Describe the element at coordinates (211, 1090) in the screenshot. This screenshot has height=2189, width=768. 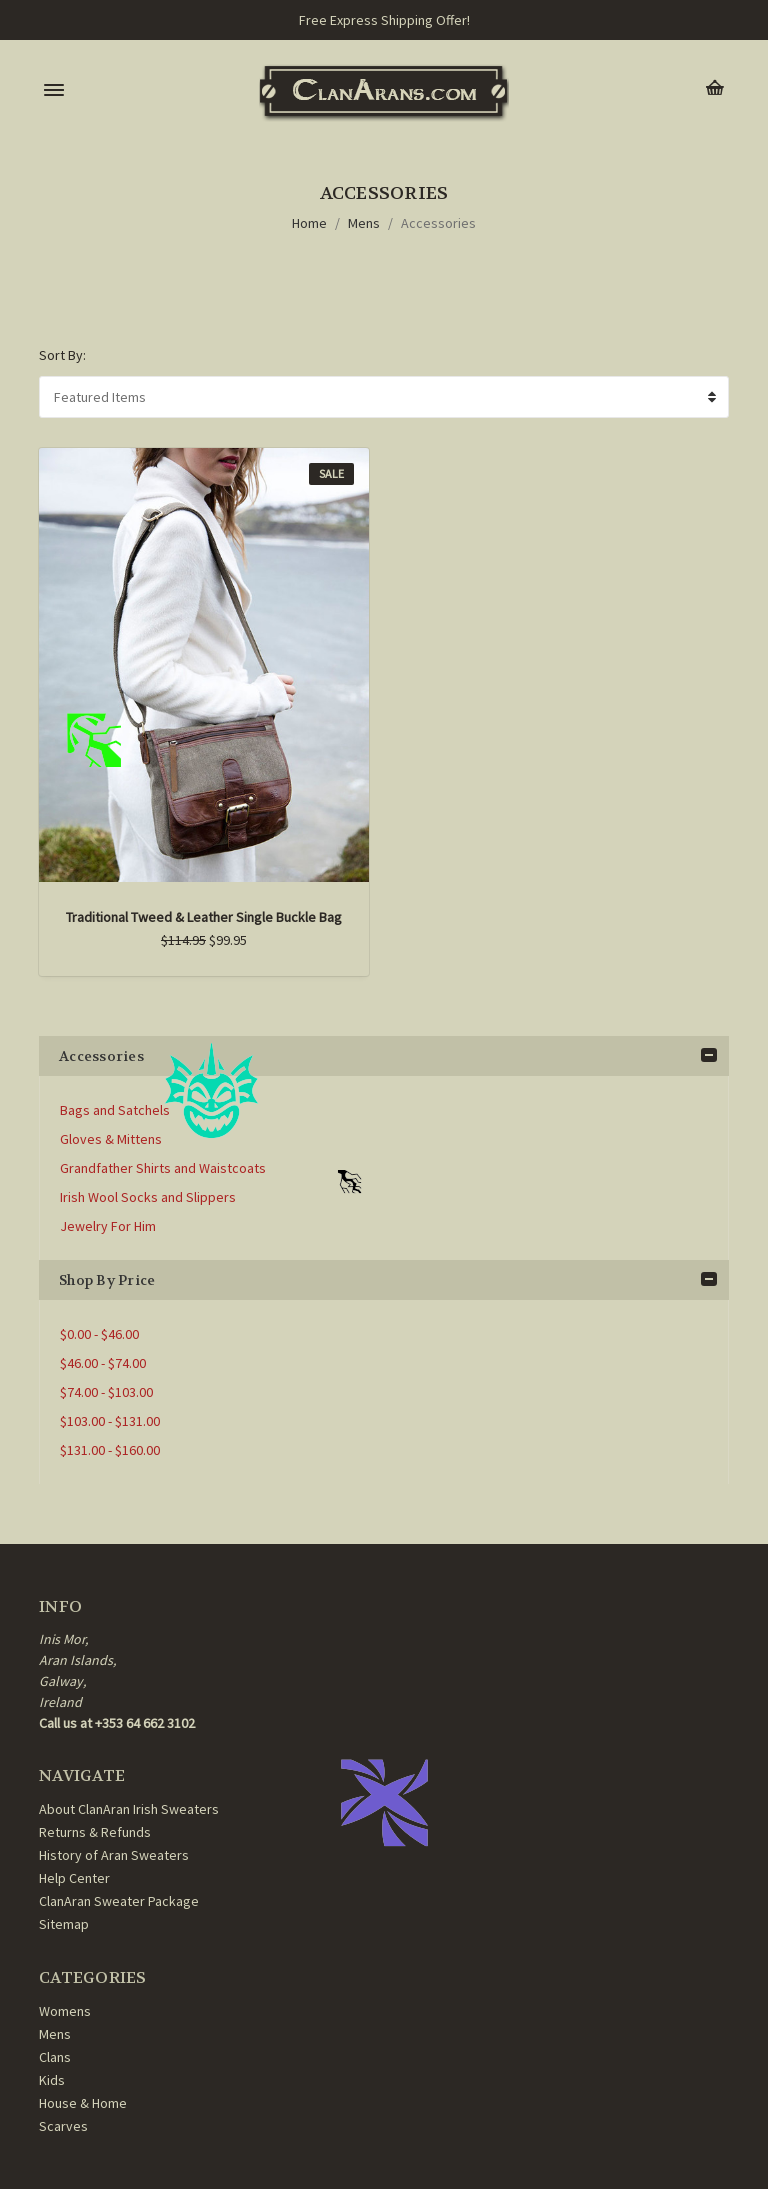
I see `encounter a fish monster enemy` at that location.